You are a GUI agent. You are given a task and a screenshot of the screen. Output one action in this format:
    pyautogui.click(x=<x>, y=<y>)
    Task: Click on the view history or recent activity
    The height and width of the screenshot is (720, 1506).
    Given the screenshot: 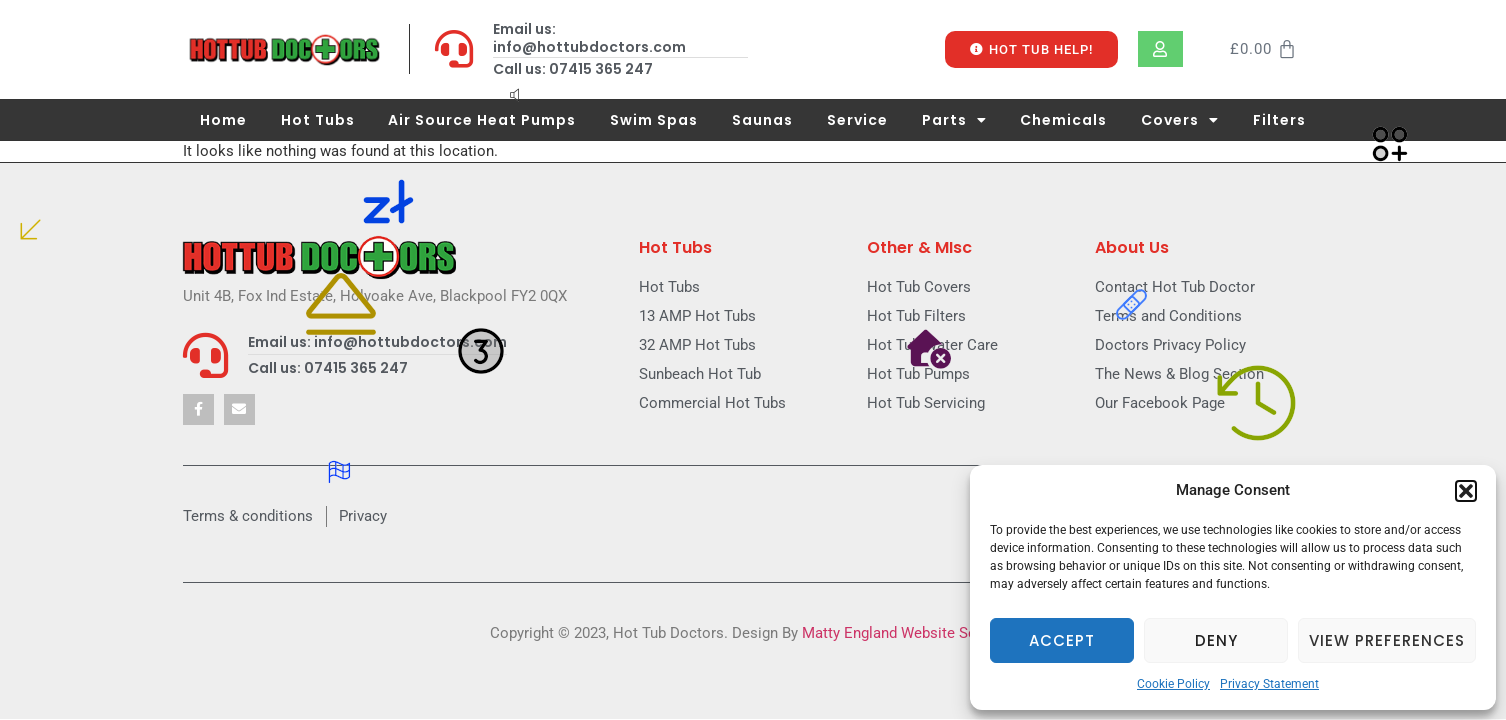 What is the action you would take?
    pyautogui.click(x=1258, y=403)
    